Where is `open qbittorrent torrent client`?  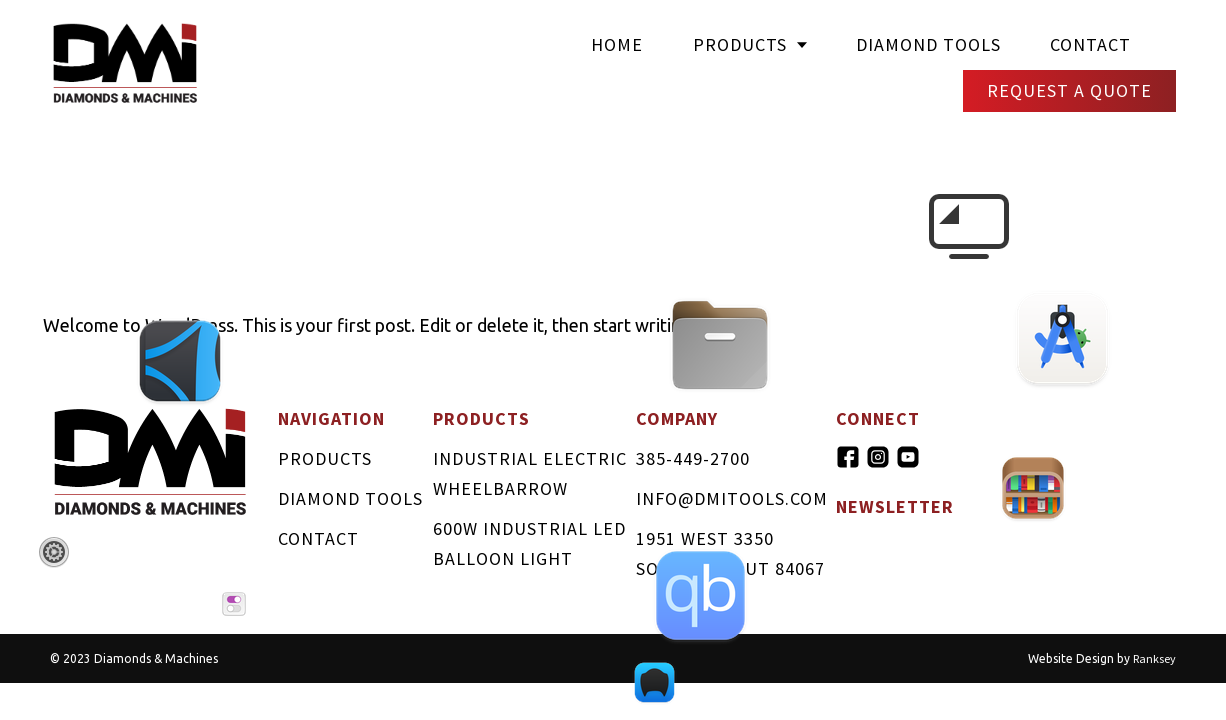 open qbittorrent torrent client is located at coordinates (700, 595).